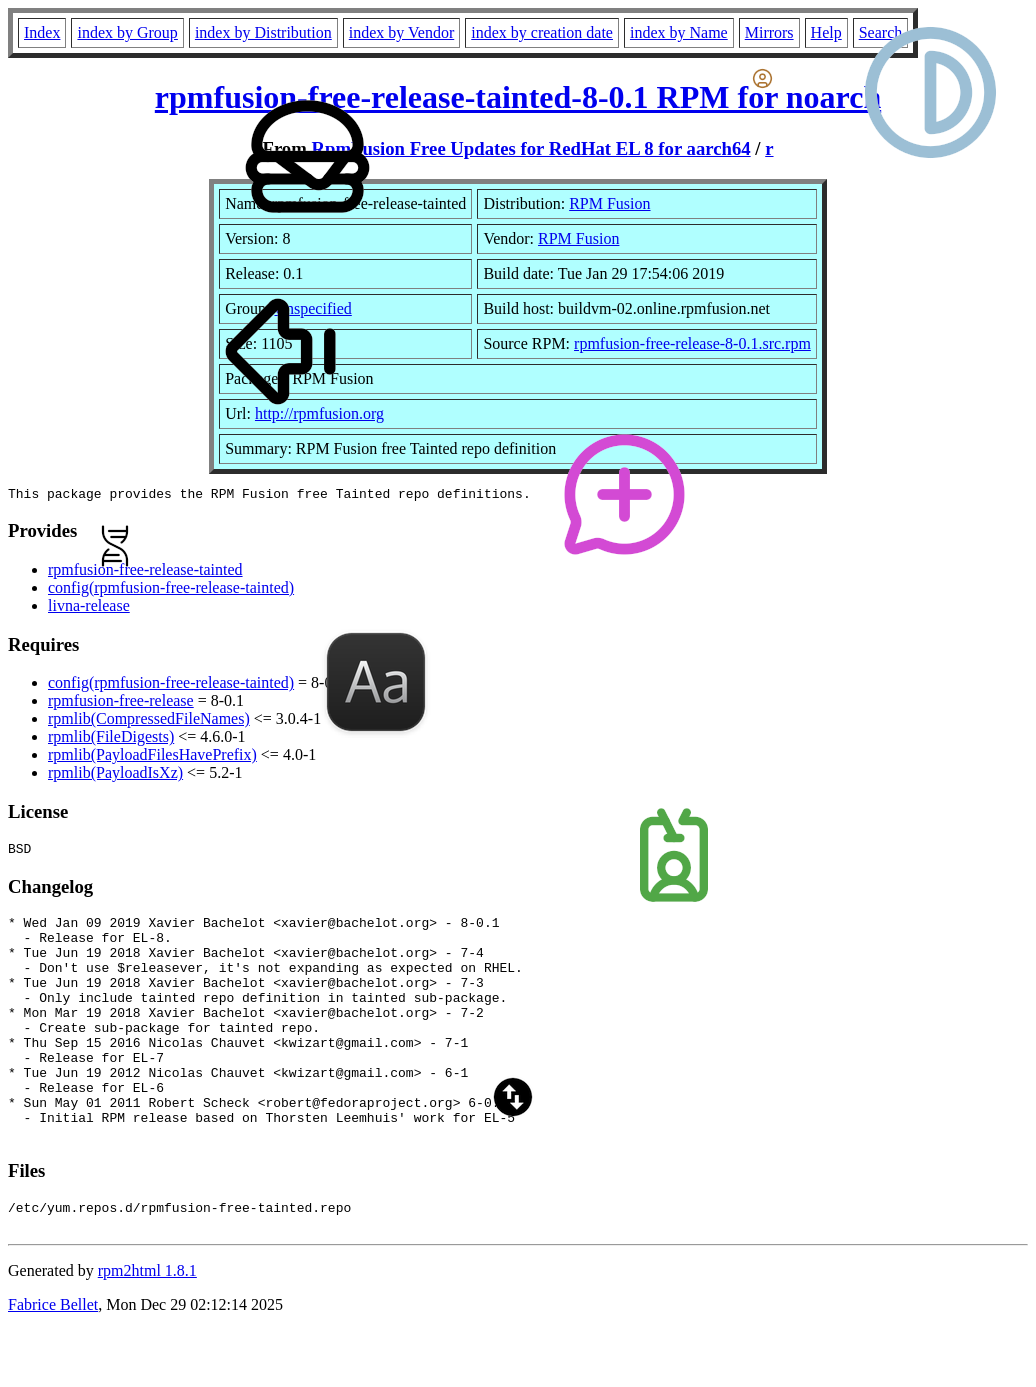 The image size is (1036, 1387). What do you see at coordinates (762, 78) in the screenshot?
I see `view your profile` at bounding box center [762, 78].